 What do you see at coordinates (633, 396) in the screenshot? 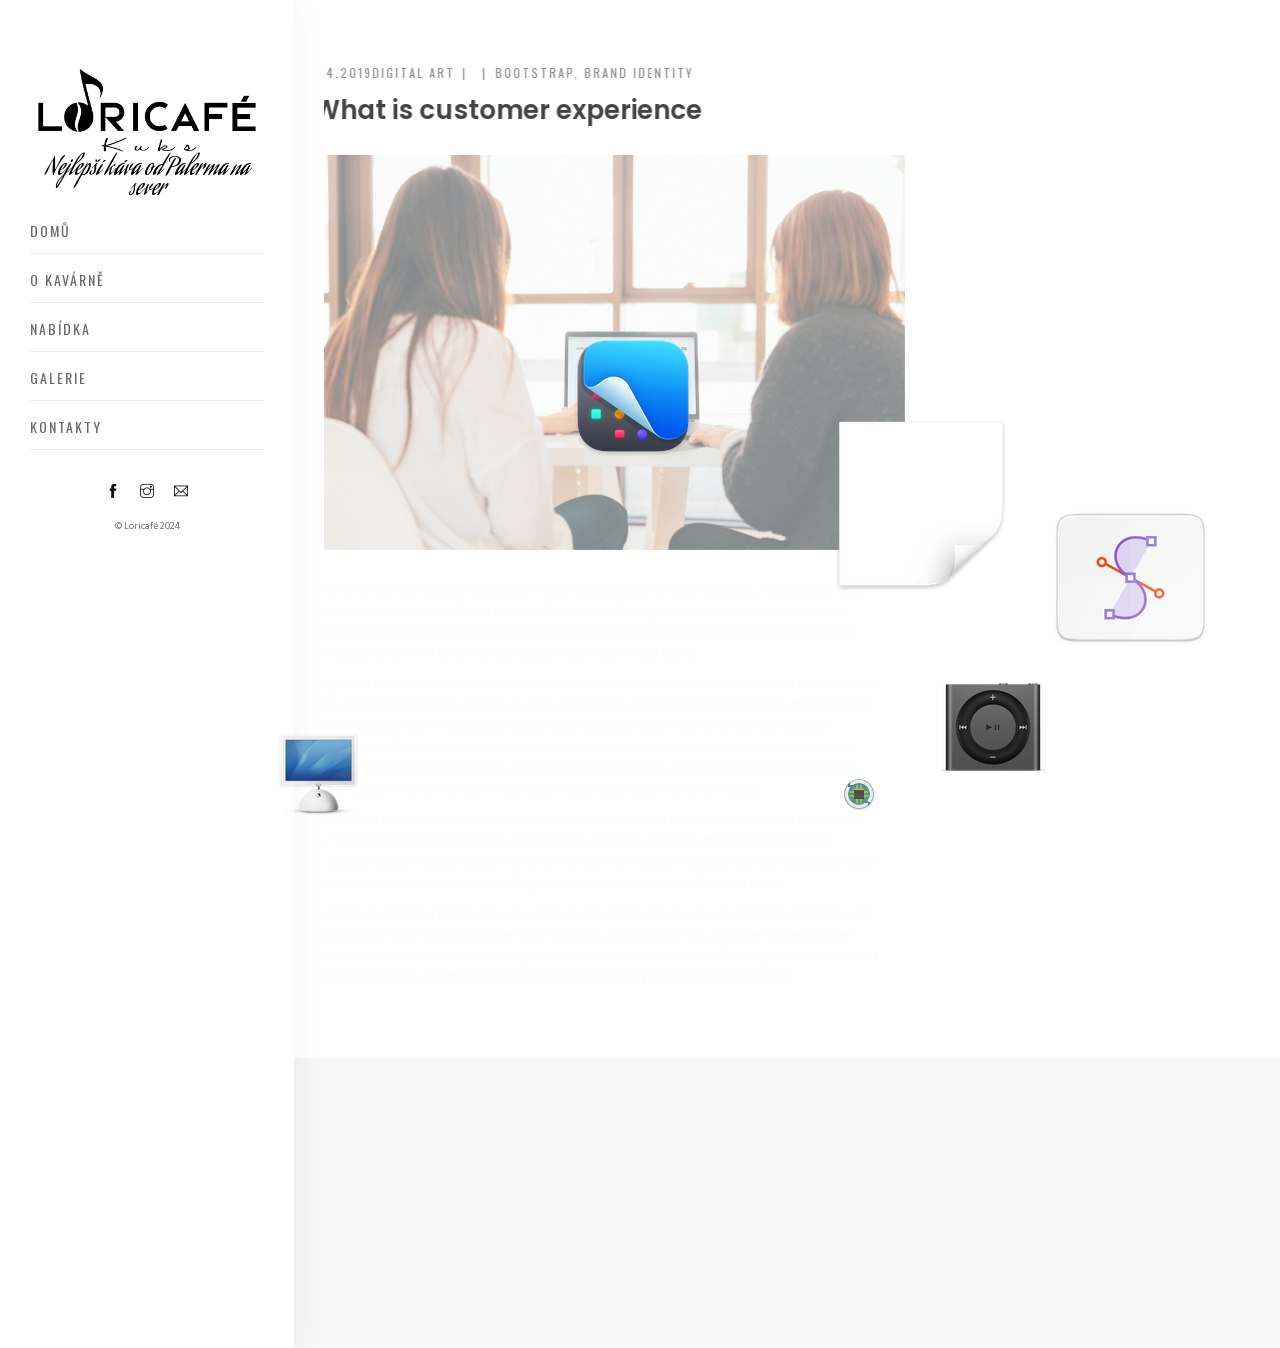
I see `open CleanShot X screen capture app` at bounding box center [633, 396].